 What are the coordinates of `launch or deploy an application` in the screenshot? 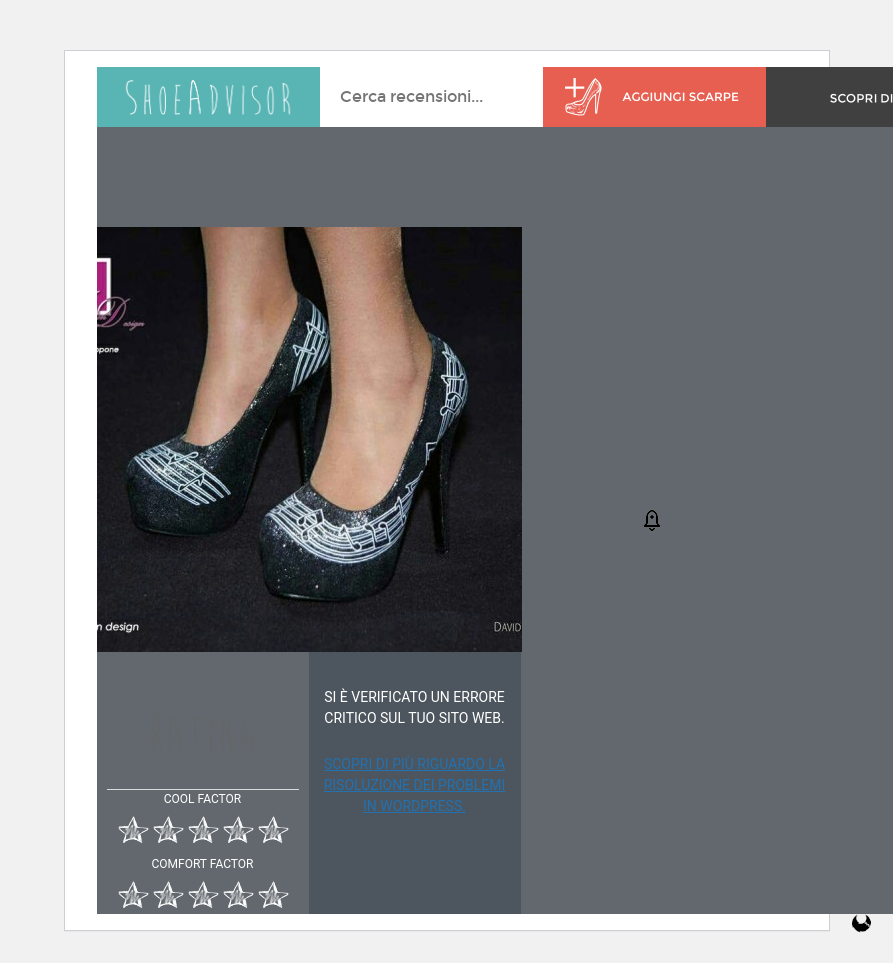 It's located at (652, 520).